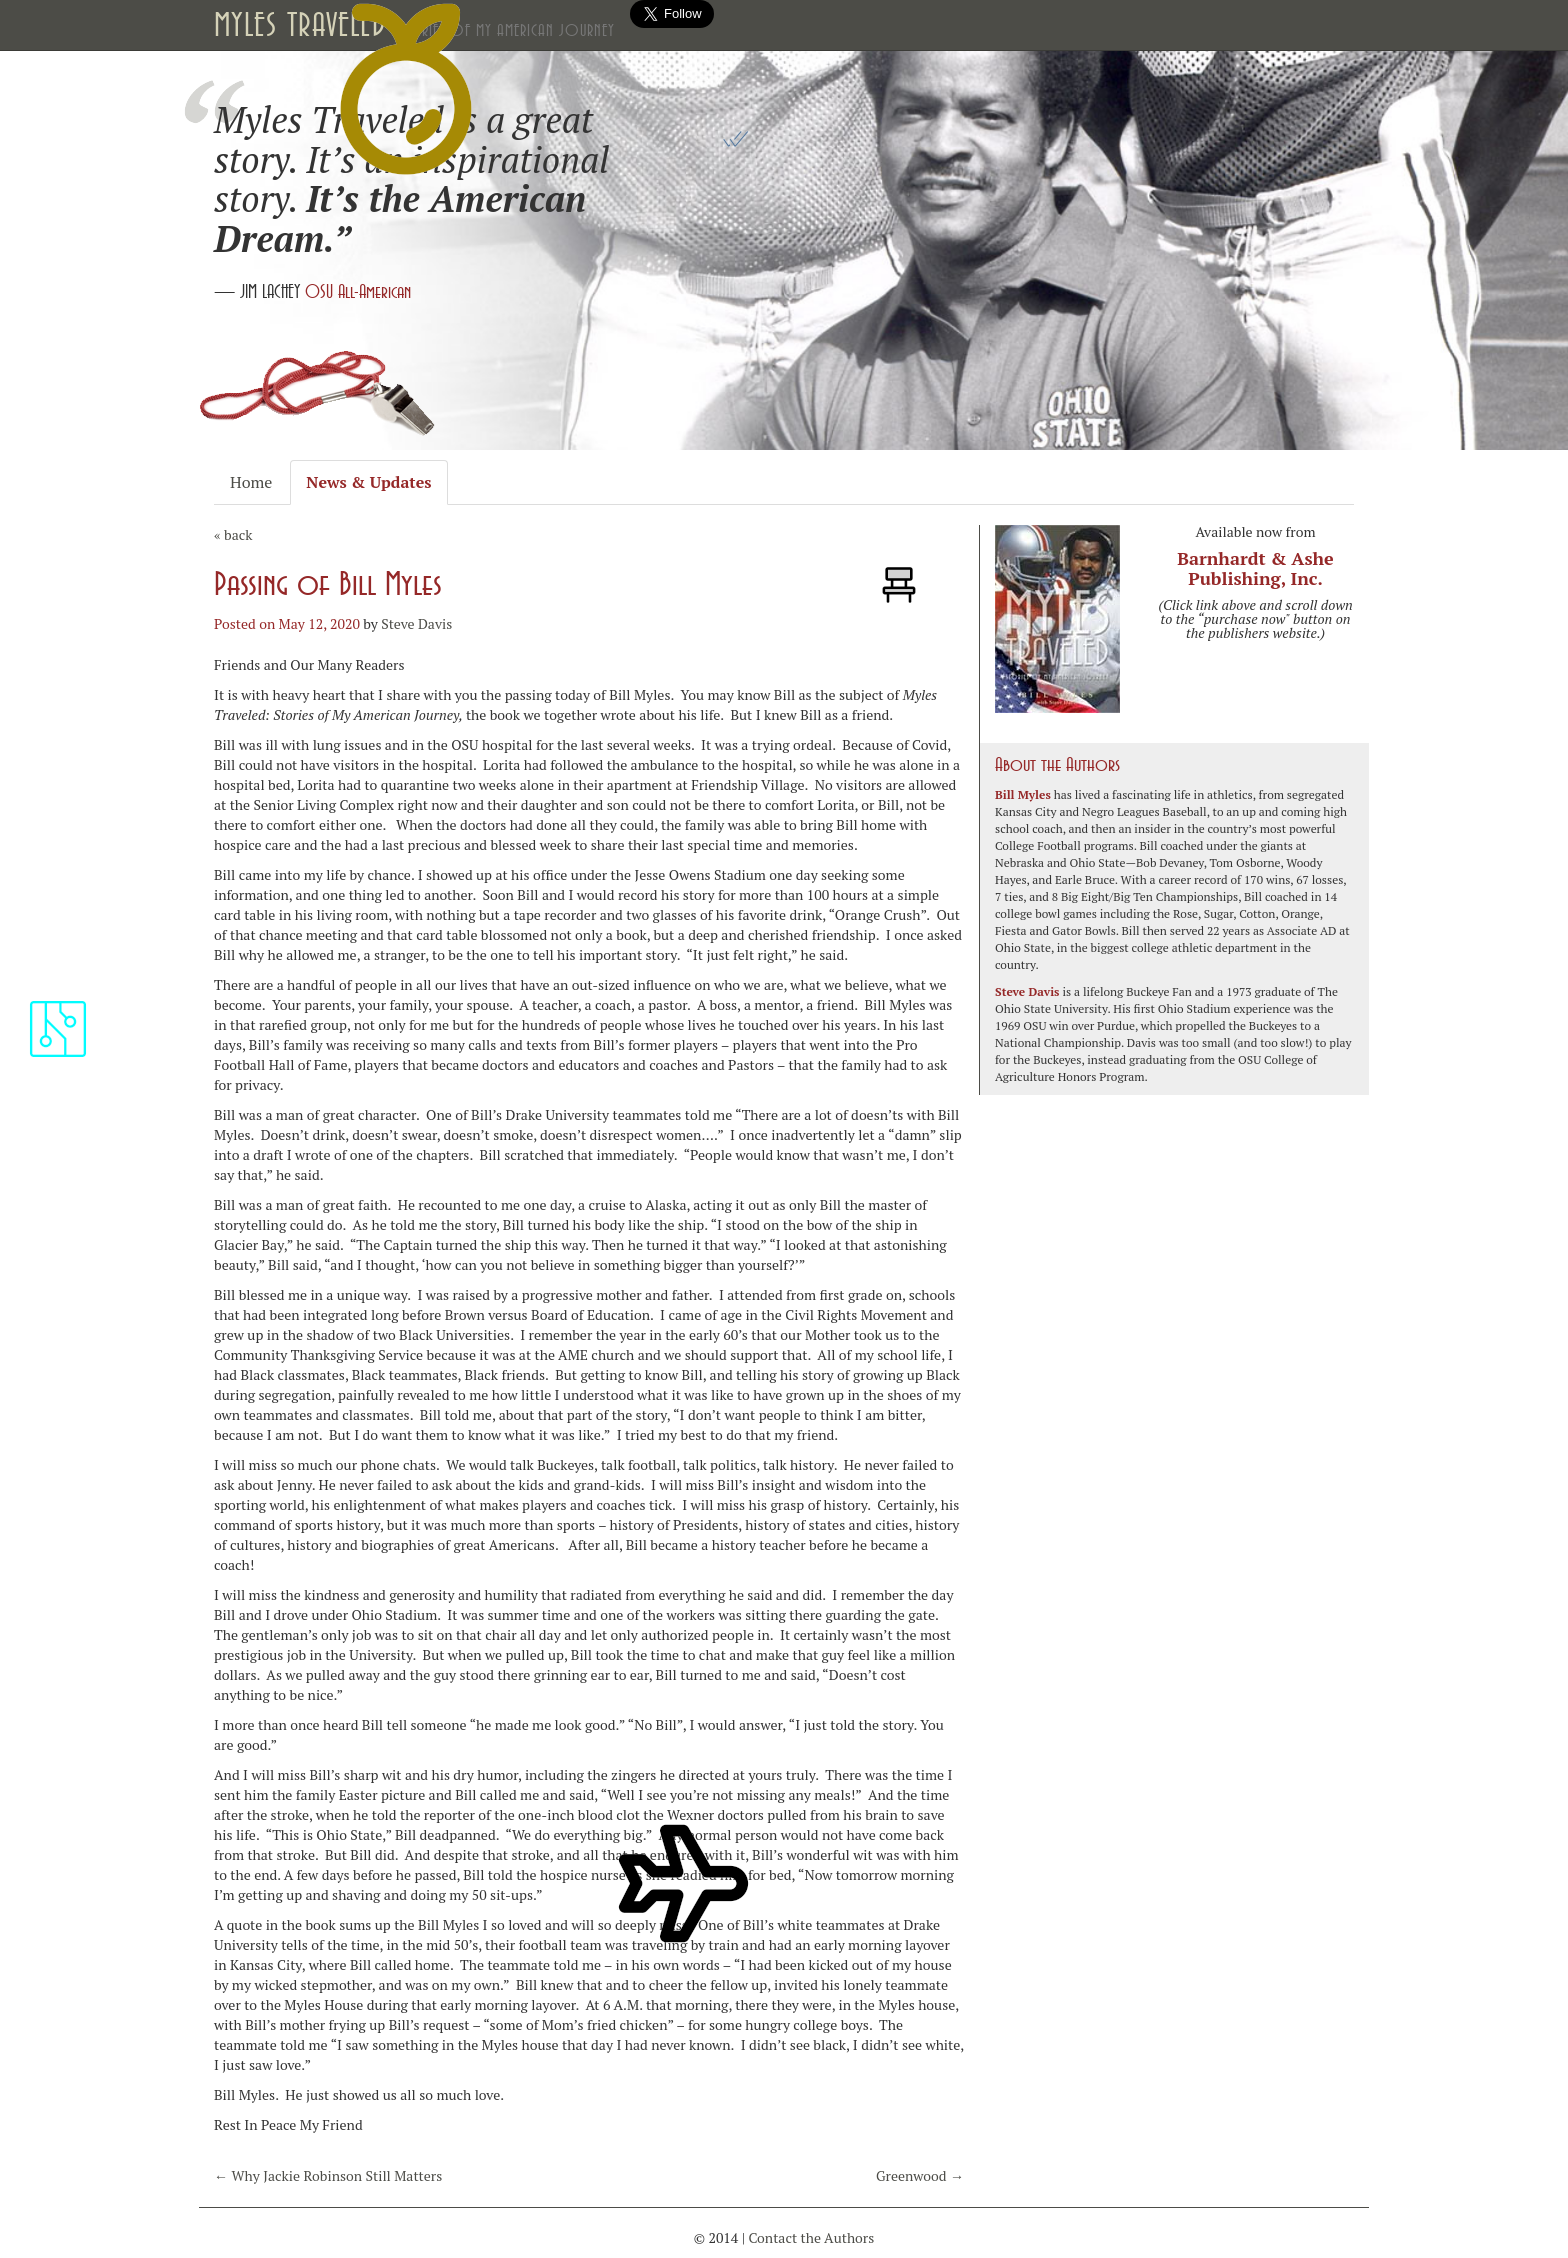 This screenshot has height=2258, width=1568. Describe the element at coordinates (406, 92) in the screenshot. I see `select orange flavor or citrus option` at that location.